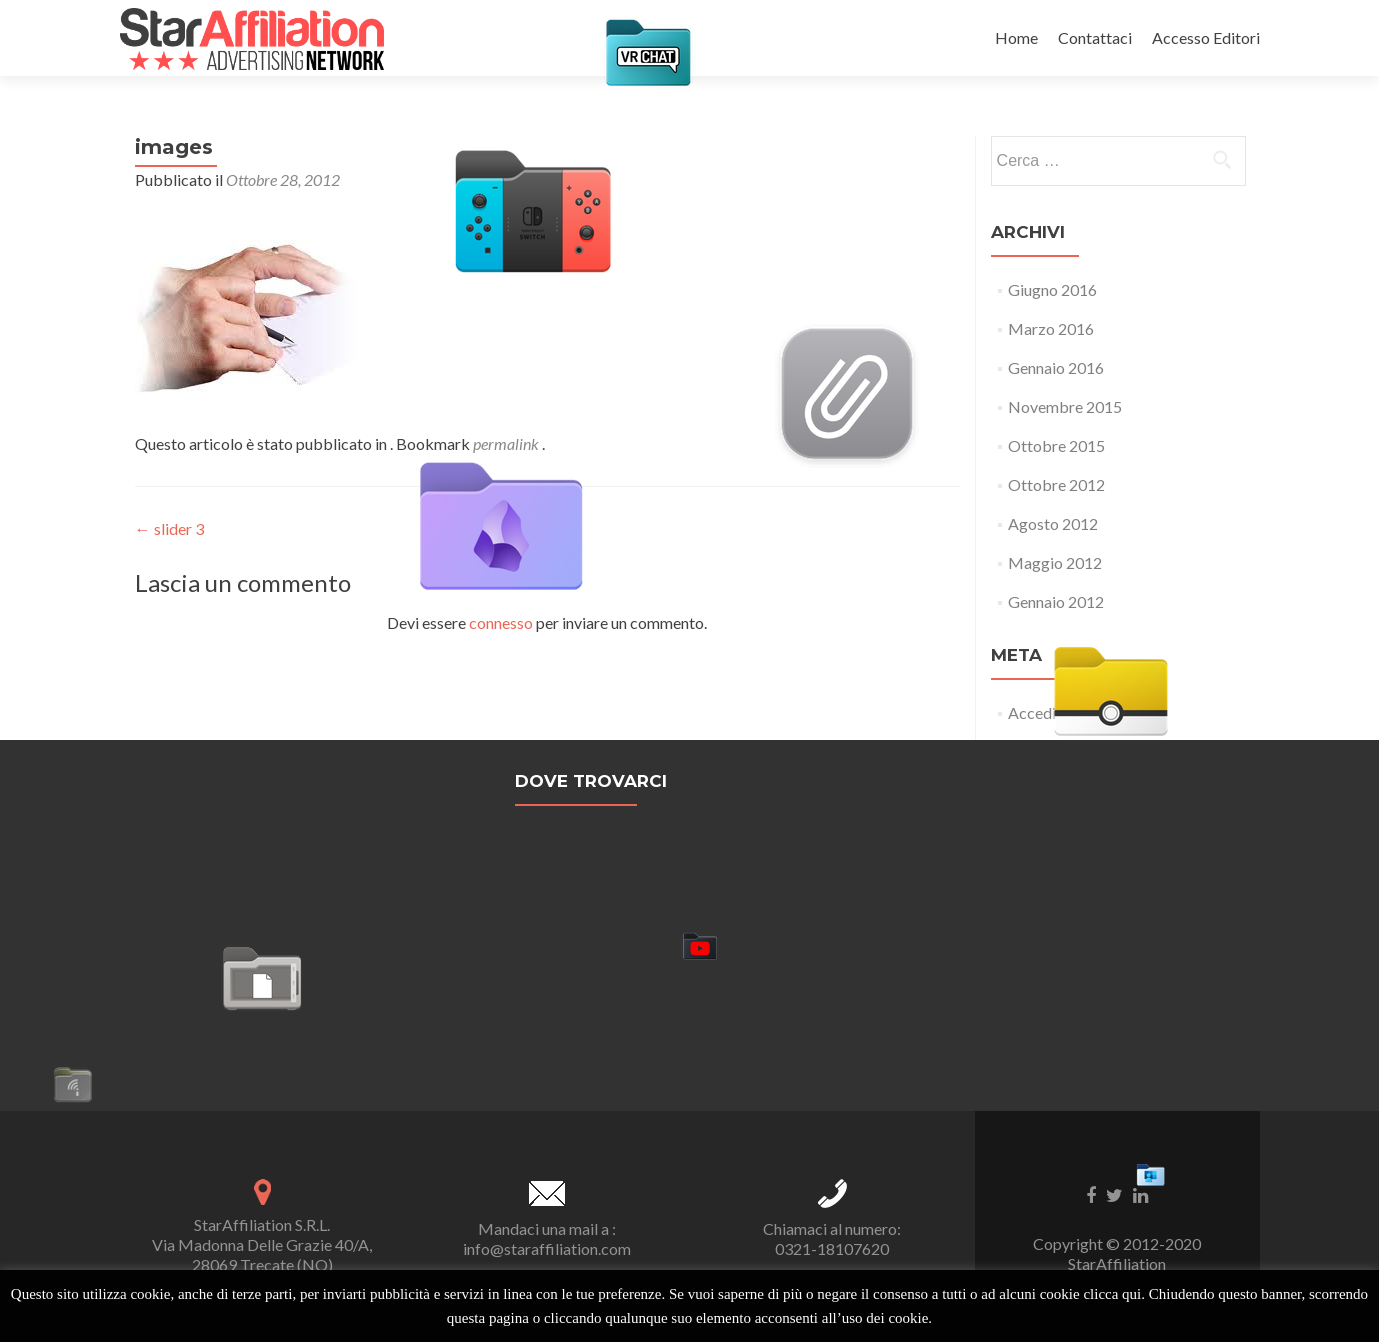 This screenshot has width=1379, height=1342. What do you see at coordinates (847, 396) in the screenshot?
I see `open office or productivity applications` at bounding box center [847, 396].